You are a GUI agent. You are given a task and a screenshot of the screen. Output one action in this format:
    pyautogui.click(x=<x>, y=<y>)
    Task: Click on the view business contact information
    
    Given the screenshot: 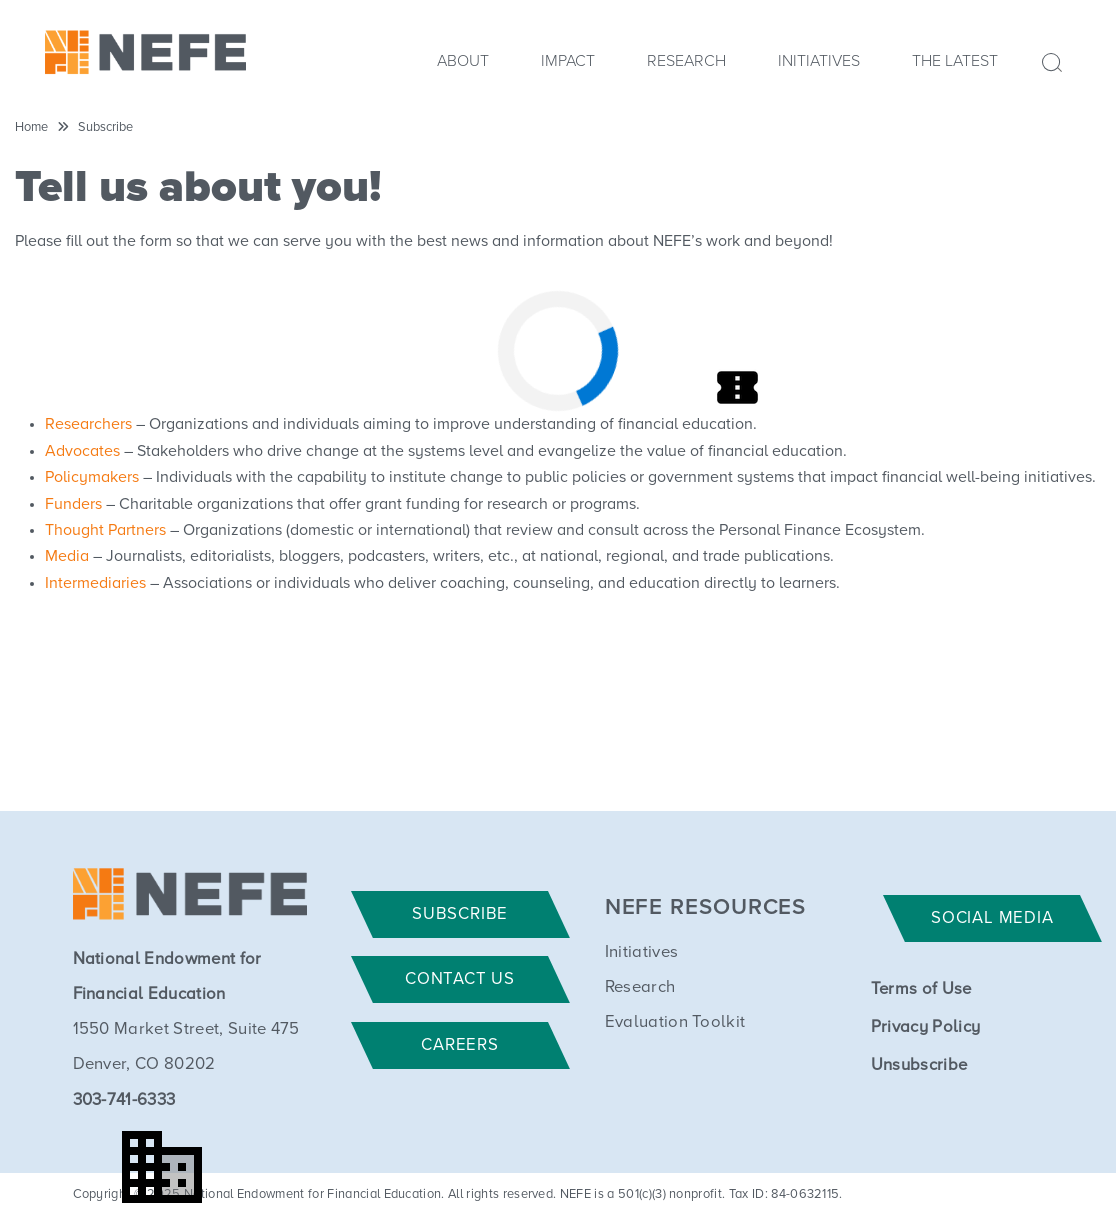 What is the action you would take?
    pyautogui.click(x=162, y=1167)
    